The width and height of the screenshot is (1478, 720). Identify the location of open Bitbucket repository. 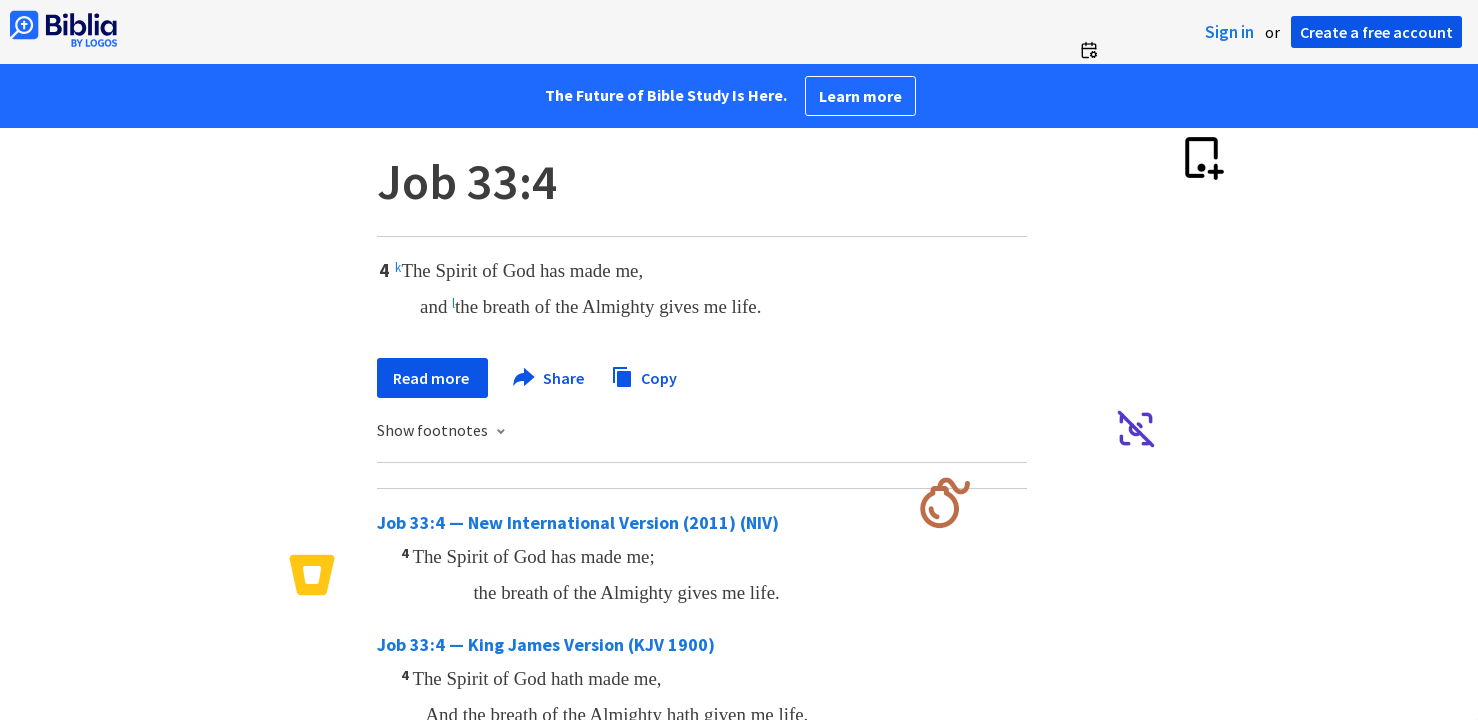
(312, 575).